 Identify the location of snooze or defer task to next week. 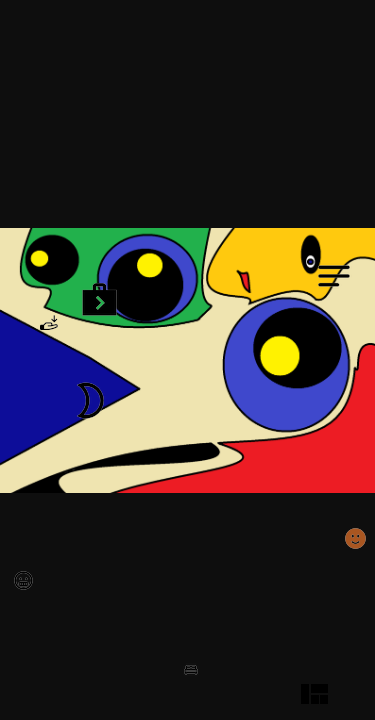
(99, 298).